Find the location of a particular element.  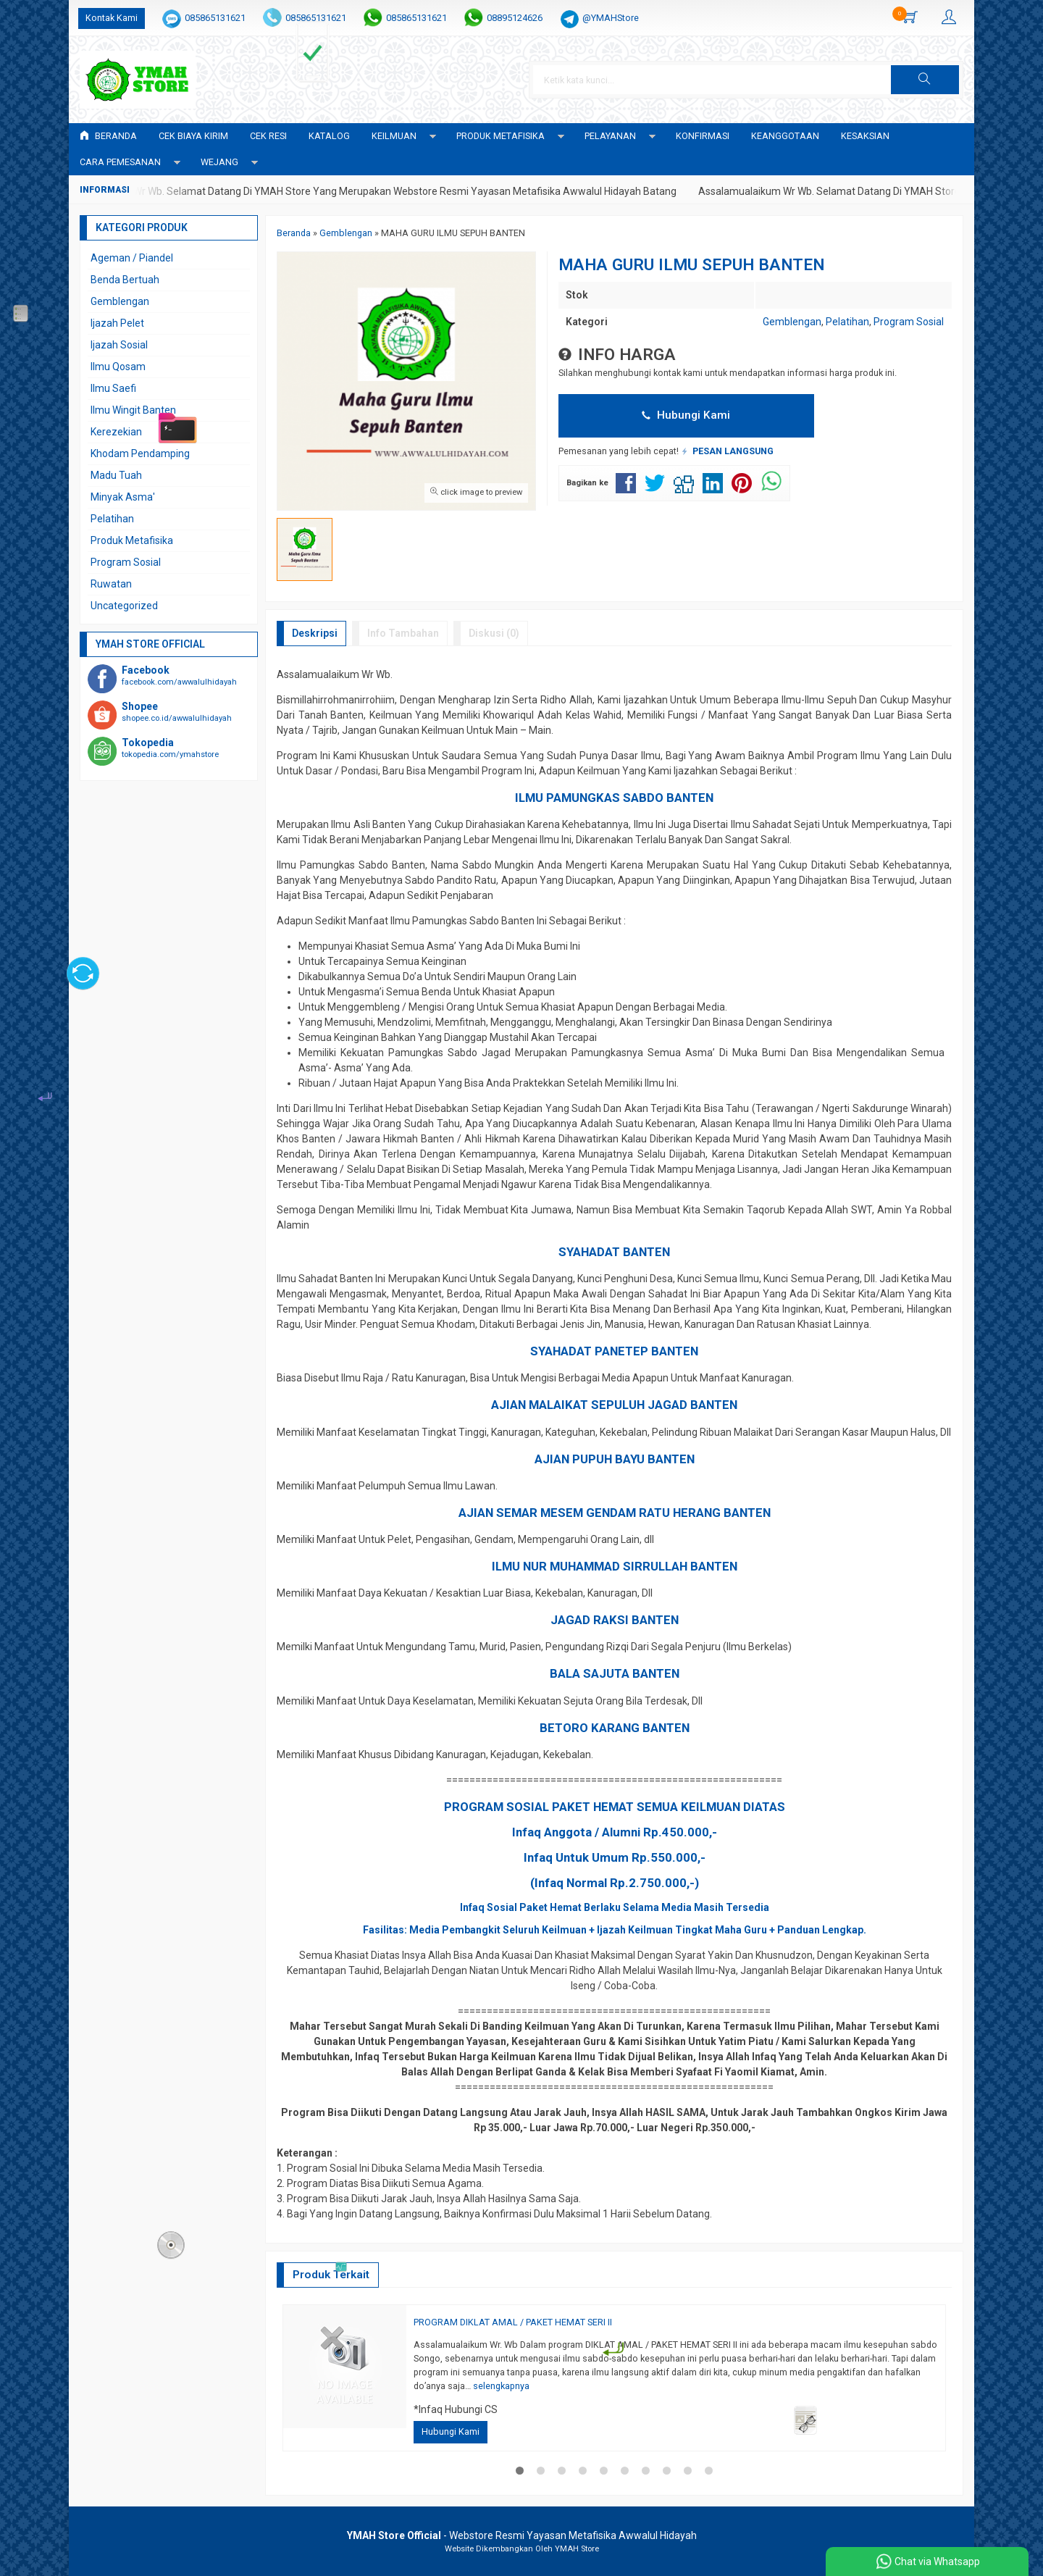

smartphone successfully connected is located at coordinates (312, 51).